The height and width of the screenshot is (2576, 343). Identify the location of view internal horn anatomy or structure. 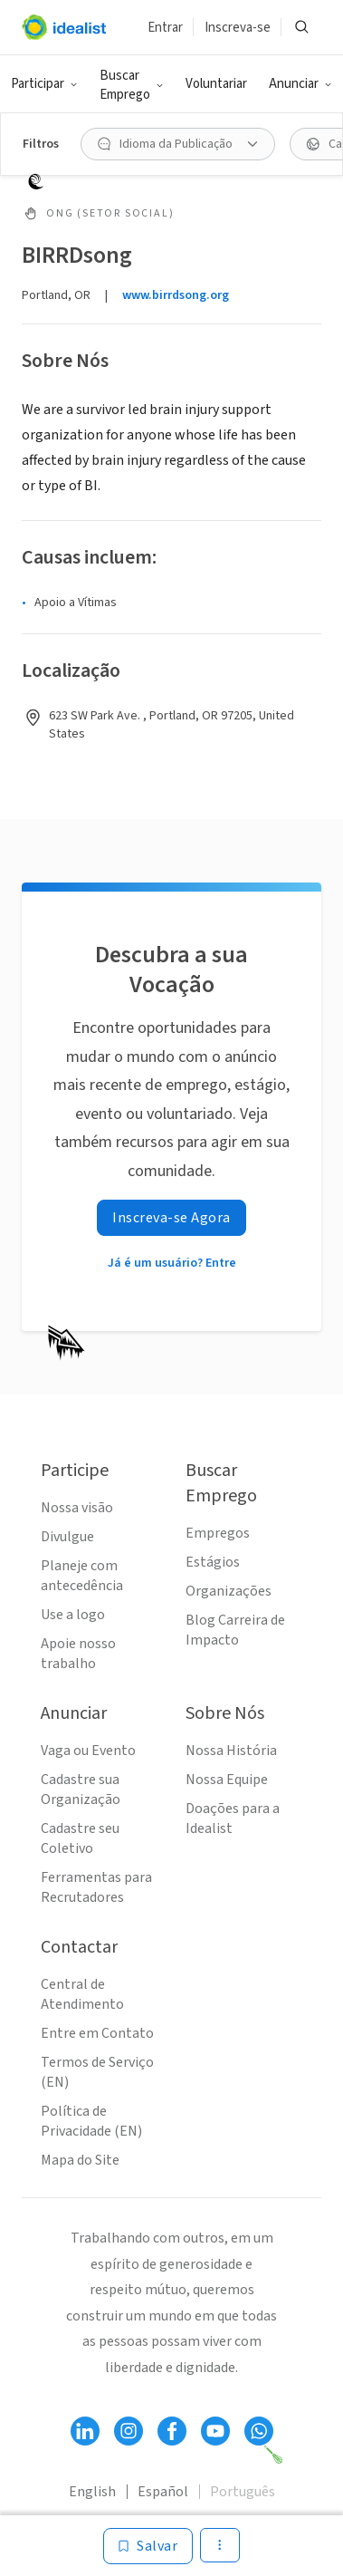
(35, 181).